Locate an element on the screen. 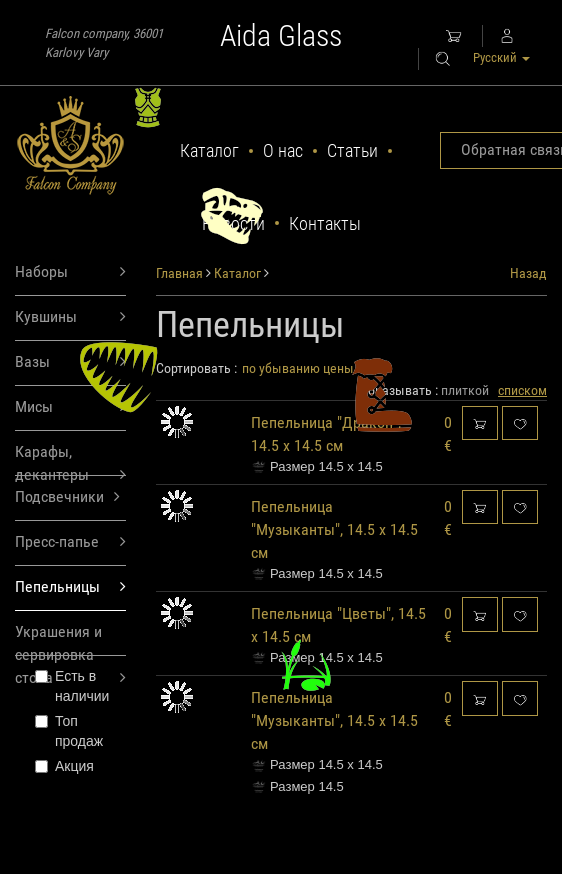  indicates swamp or wetland terrain type is located at coordinates (306, 665).